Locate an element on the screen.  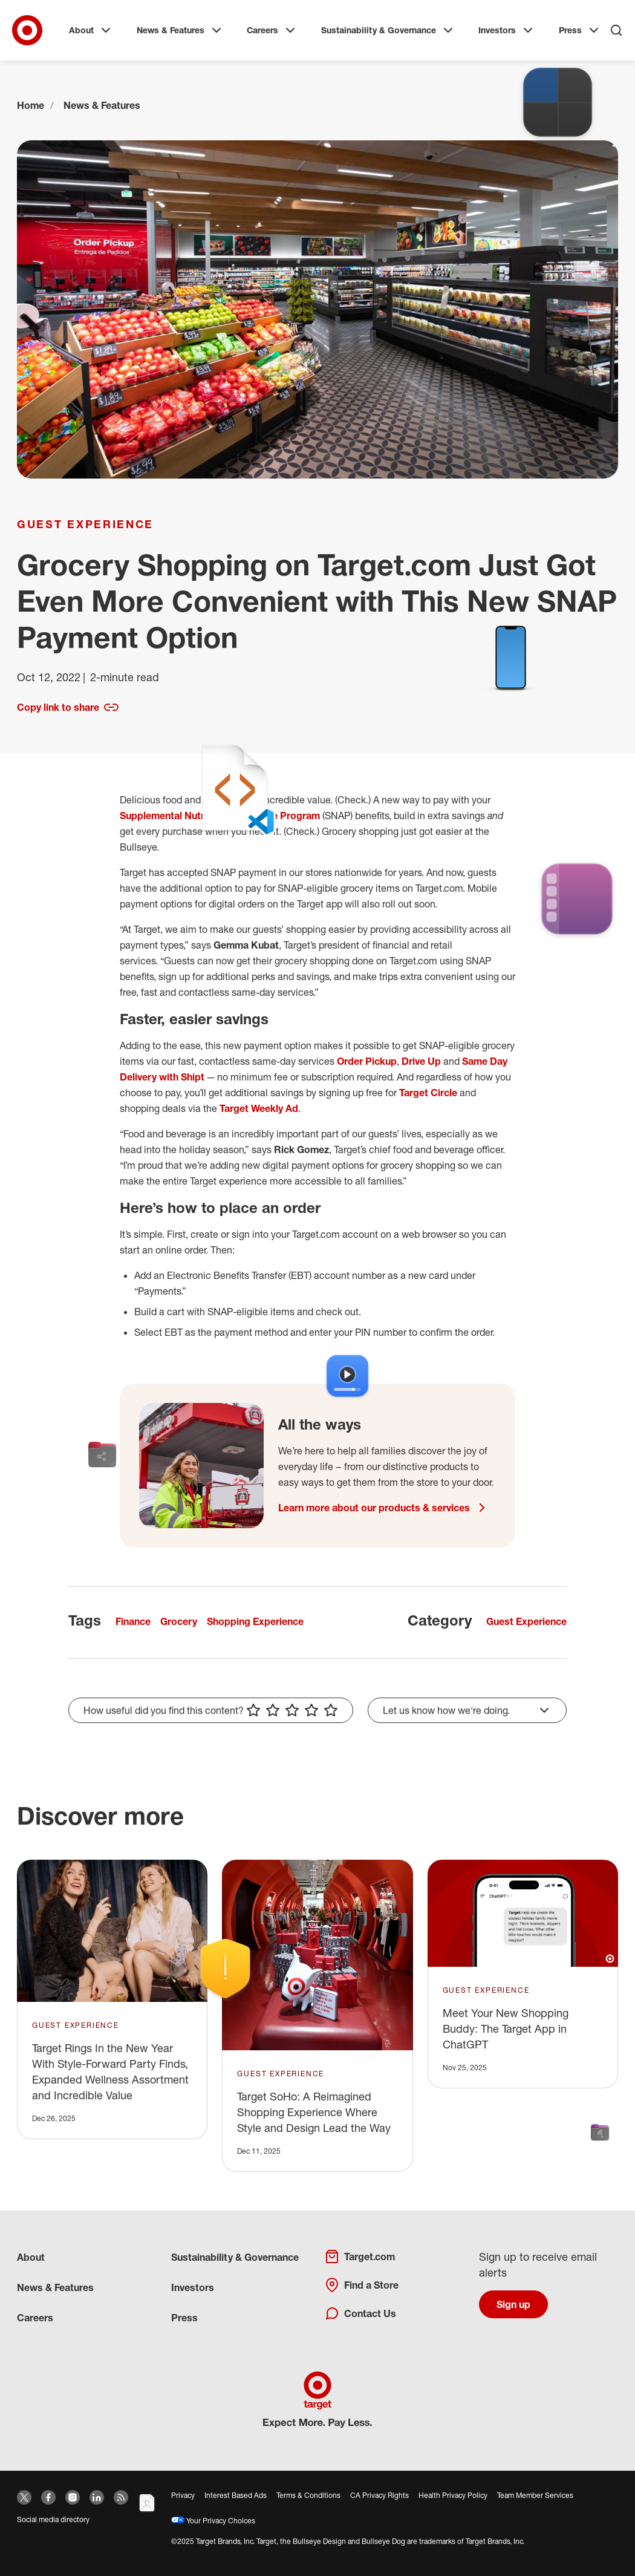
credits or attribution file is located at coordinates (147, 2503).